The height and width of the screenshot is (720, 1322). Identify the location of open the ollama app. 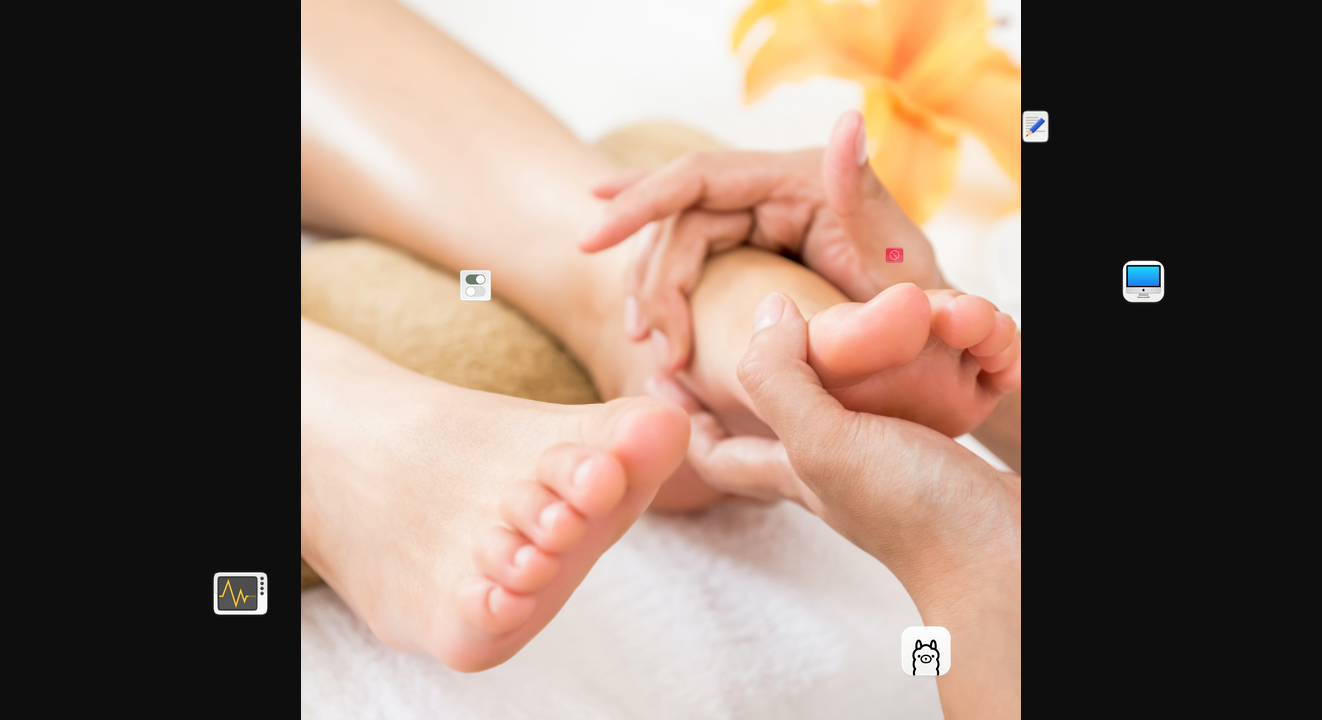
(926, 651).